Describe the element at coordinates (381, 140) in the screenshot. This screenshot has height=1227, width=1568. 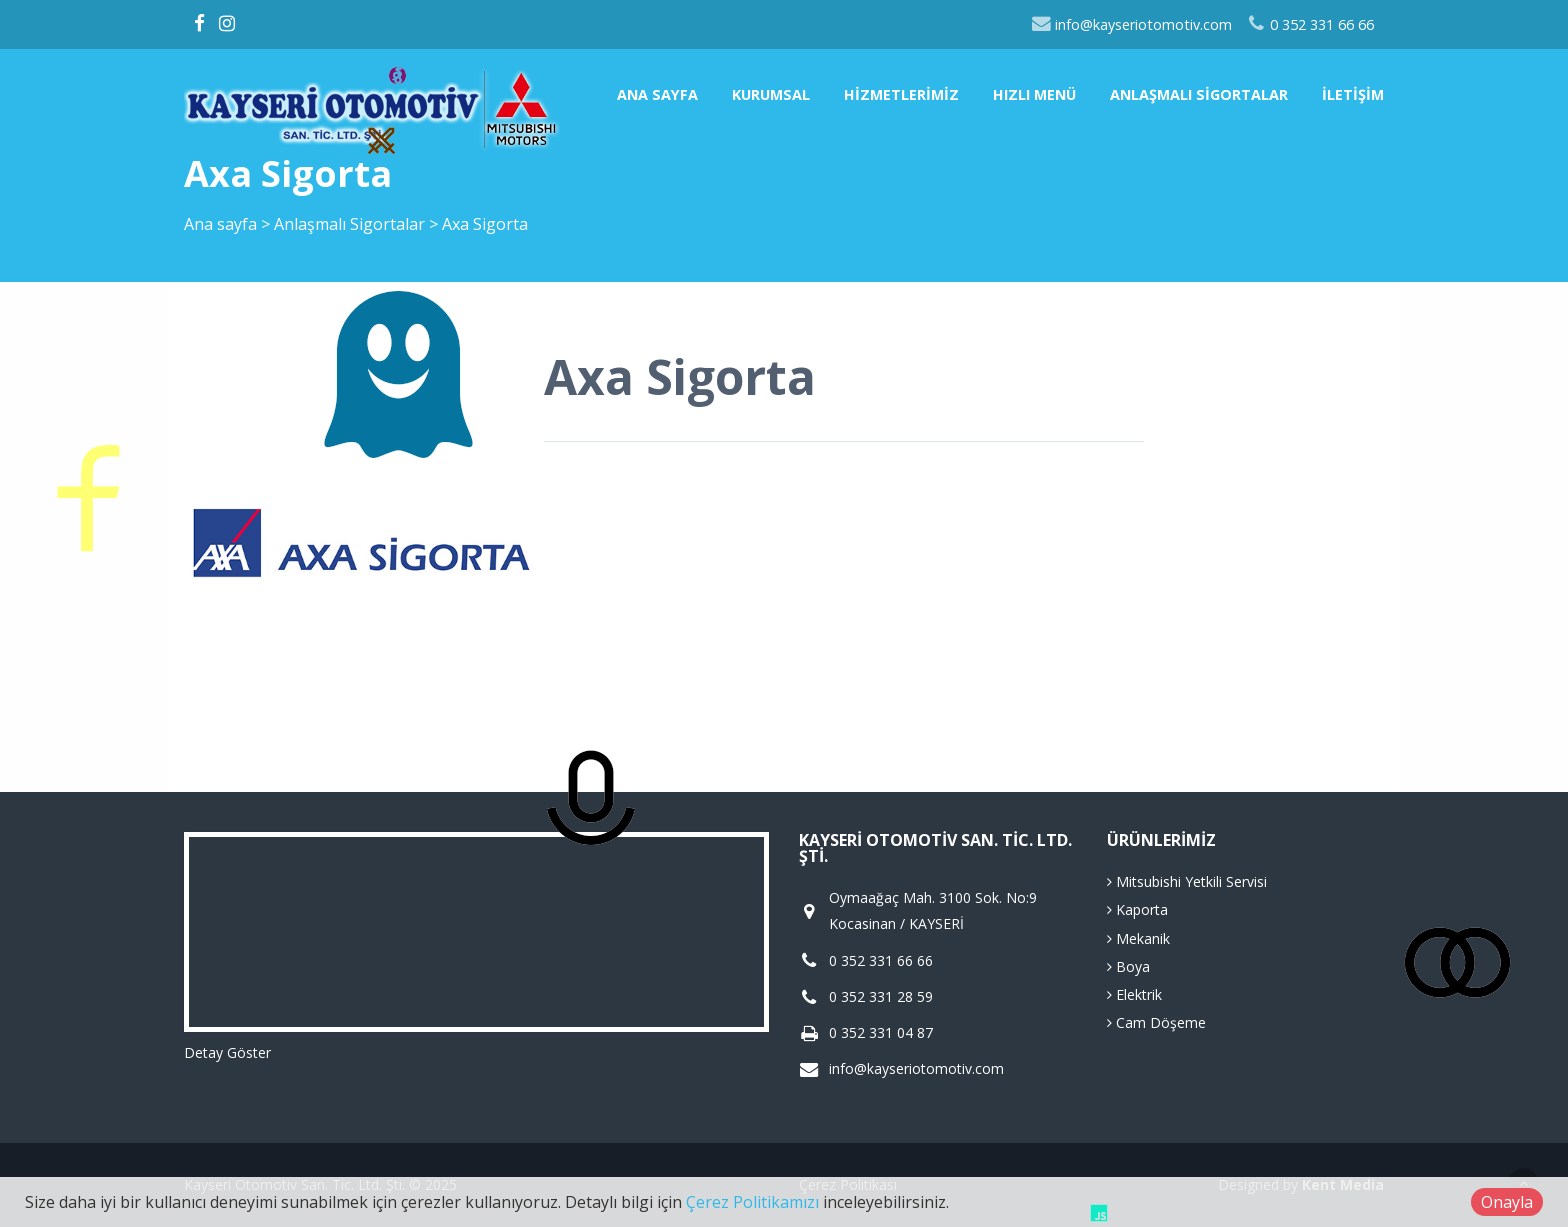
I see `access combat or battle features` at that location.